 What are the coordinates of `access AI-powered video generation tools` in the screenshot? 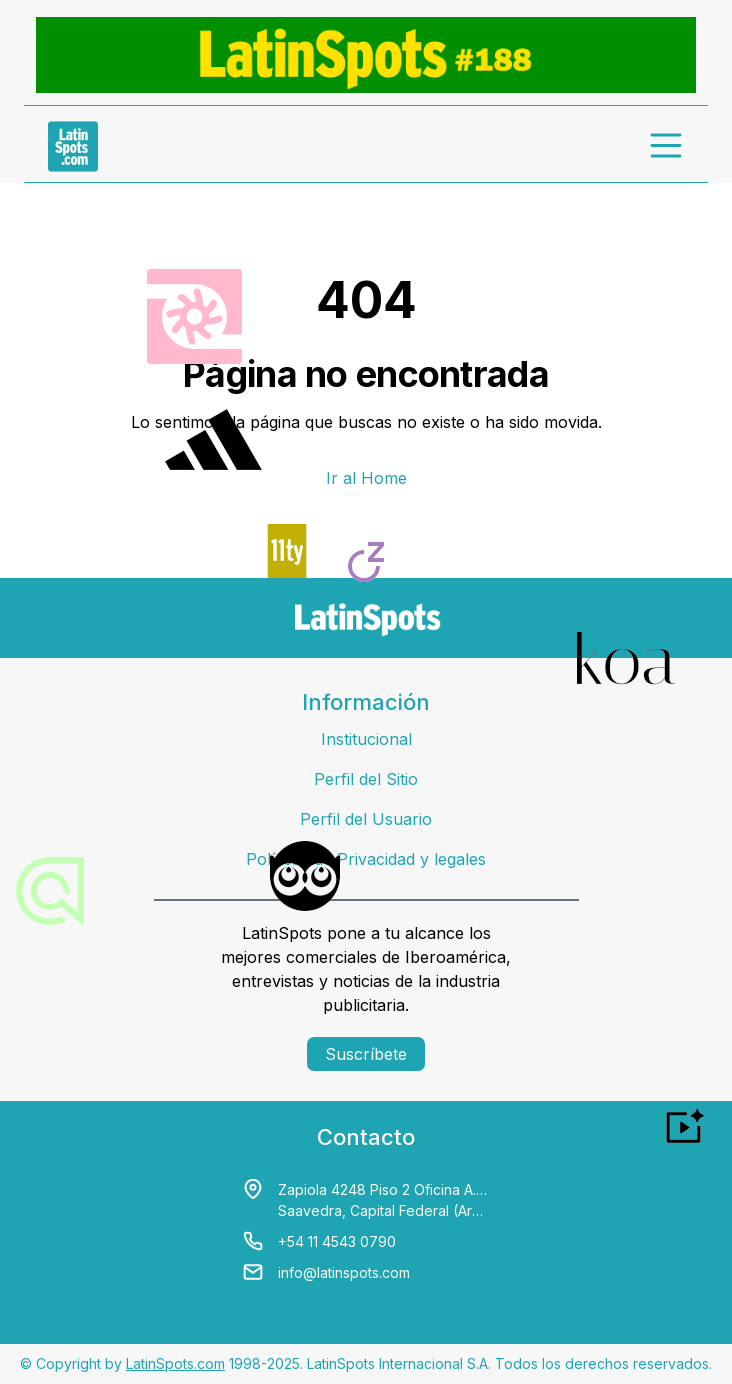 It's located at (683, 1127).